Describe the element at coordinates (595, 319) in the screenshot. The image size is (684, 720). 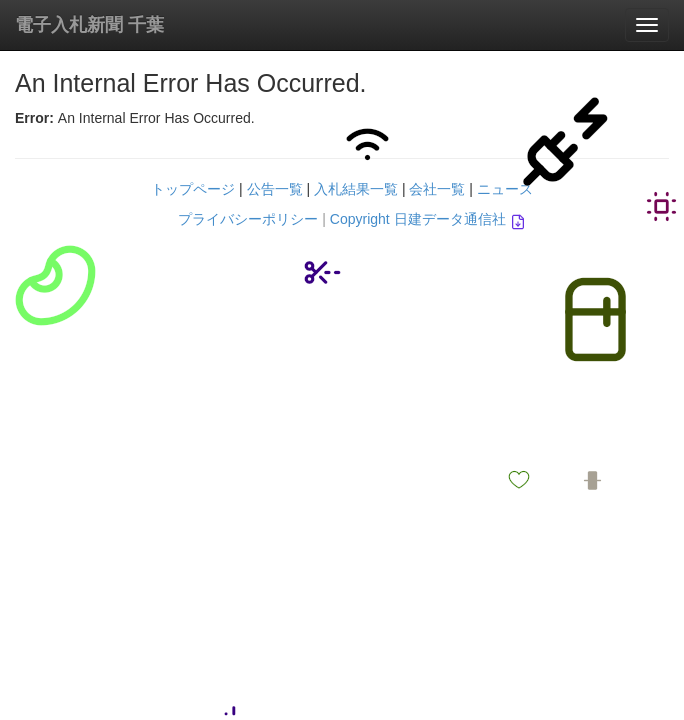
I see `access kitchen appliance controls` at that location.